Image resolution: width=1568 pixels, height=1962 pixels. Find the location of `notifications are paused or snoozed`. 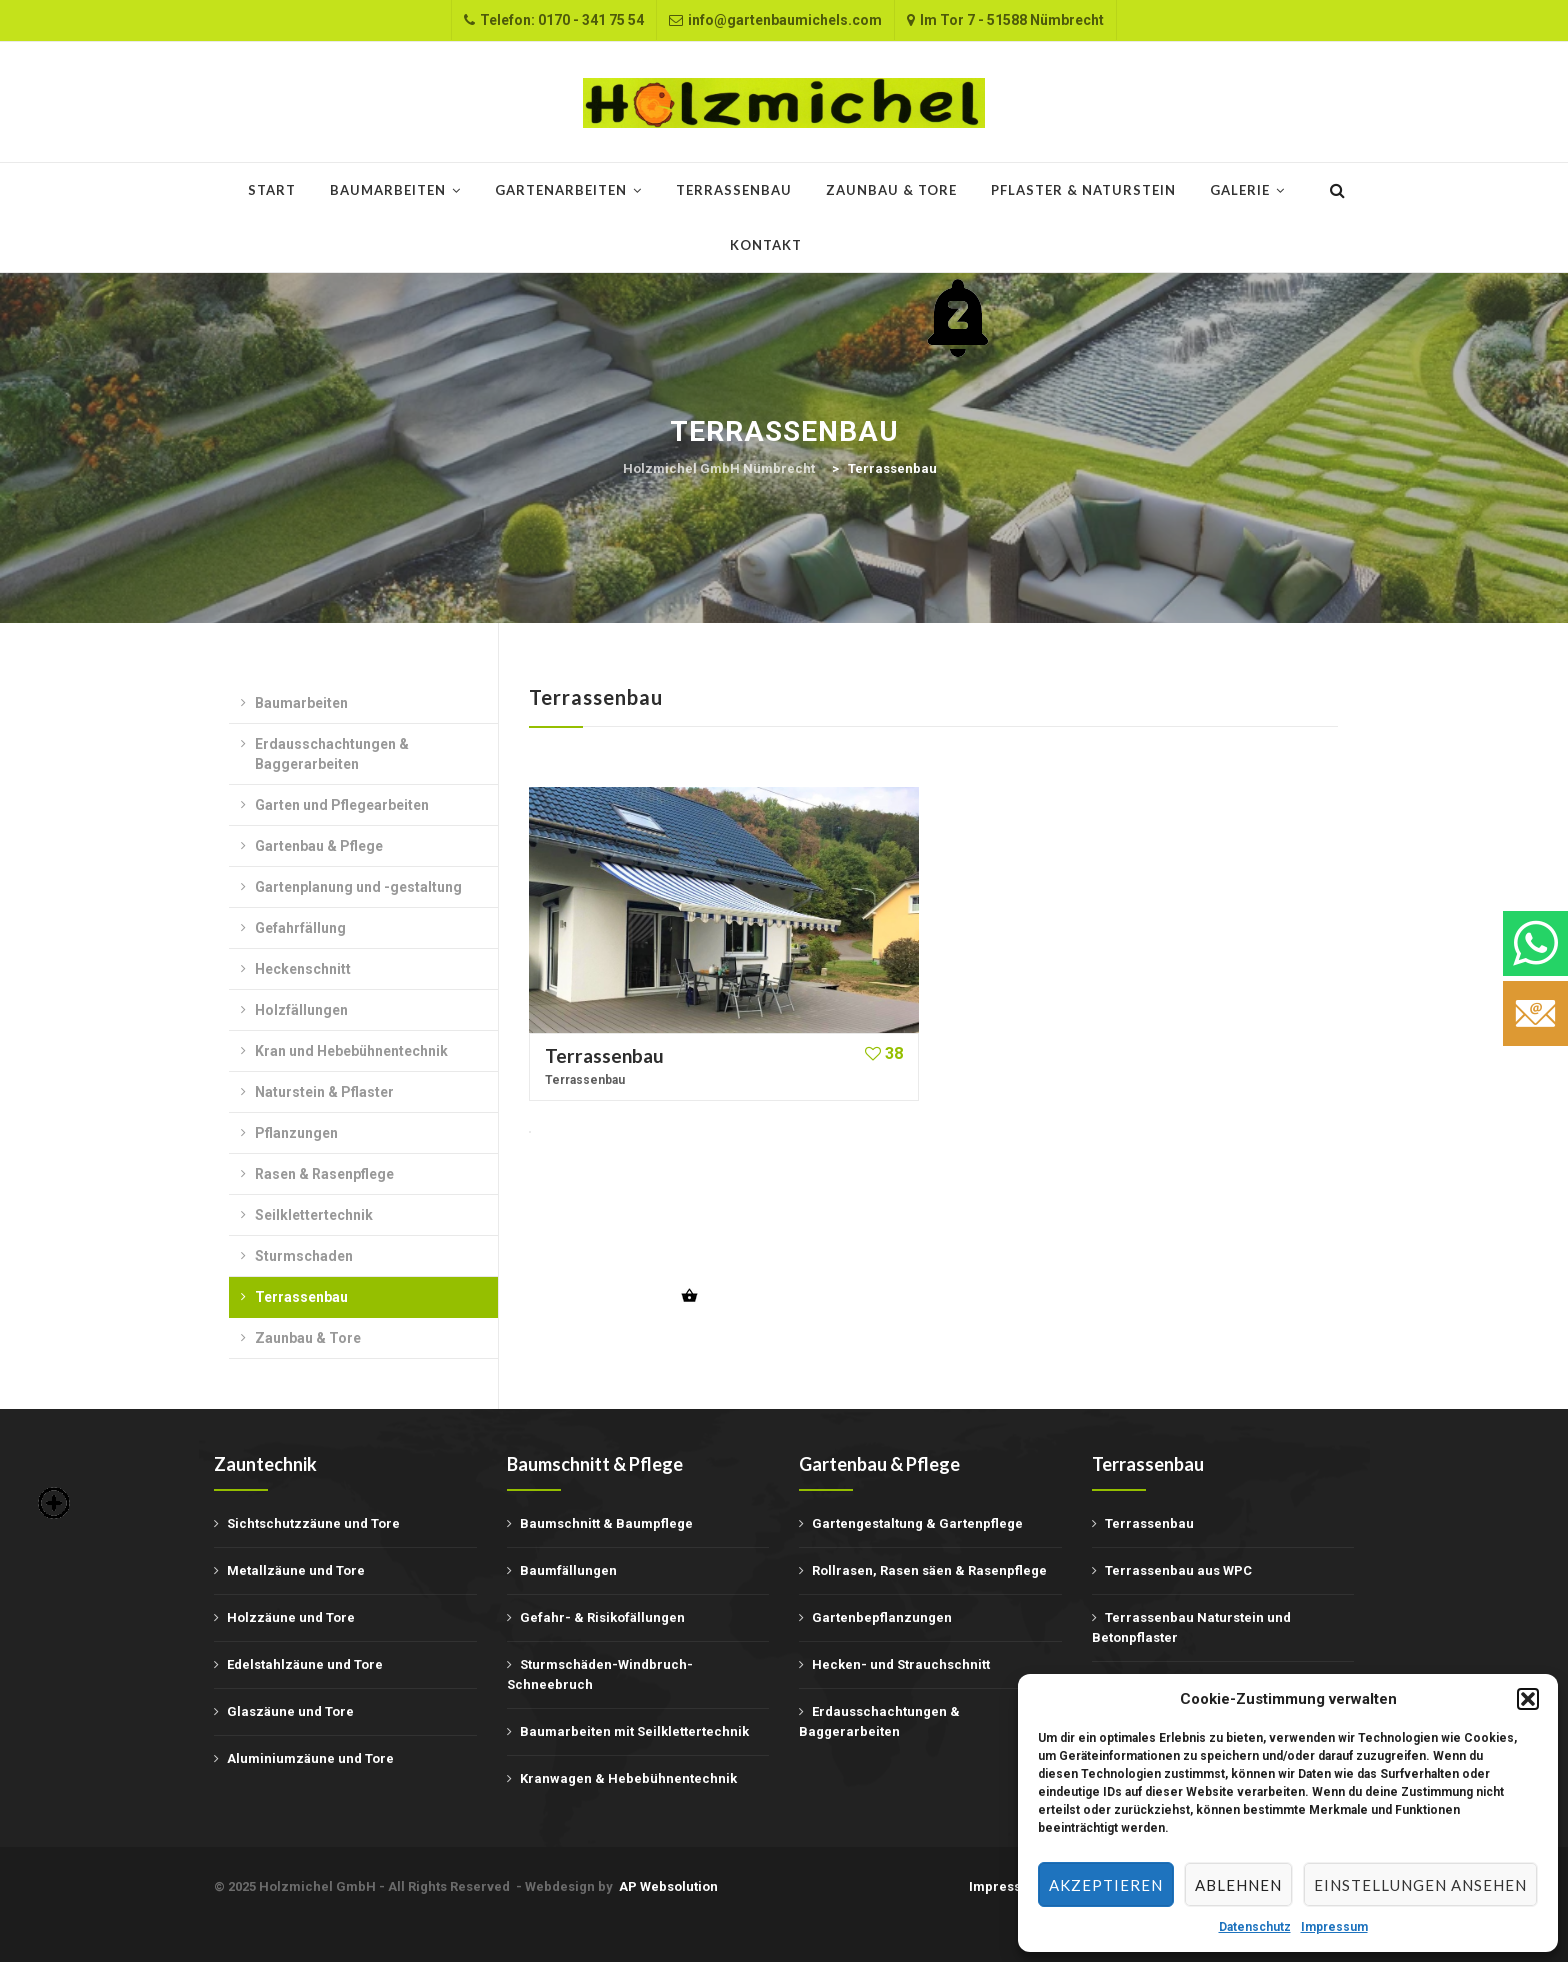

notifications are paused or snoozed is located at coordinates (958, 317).